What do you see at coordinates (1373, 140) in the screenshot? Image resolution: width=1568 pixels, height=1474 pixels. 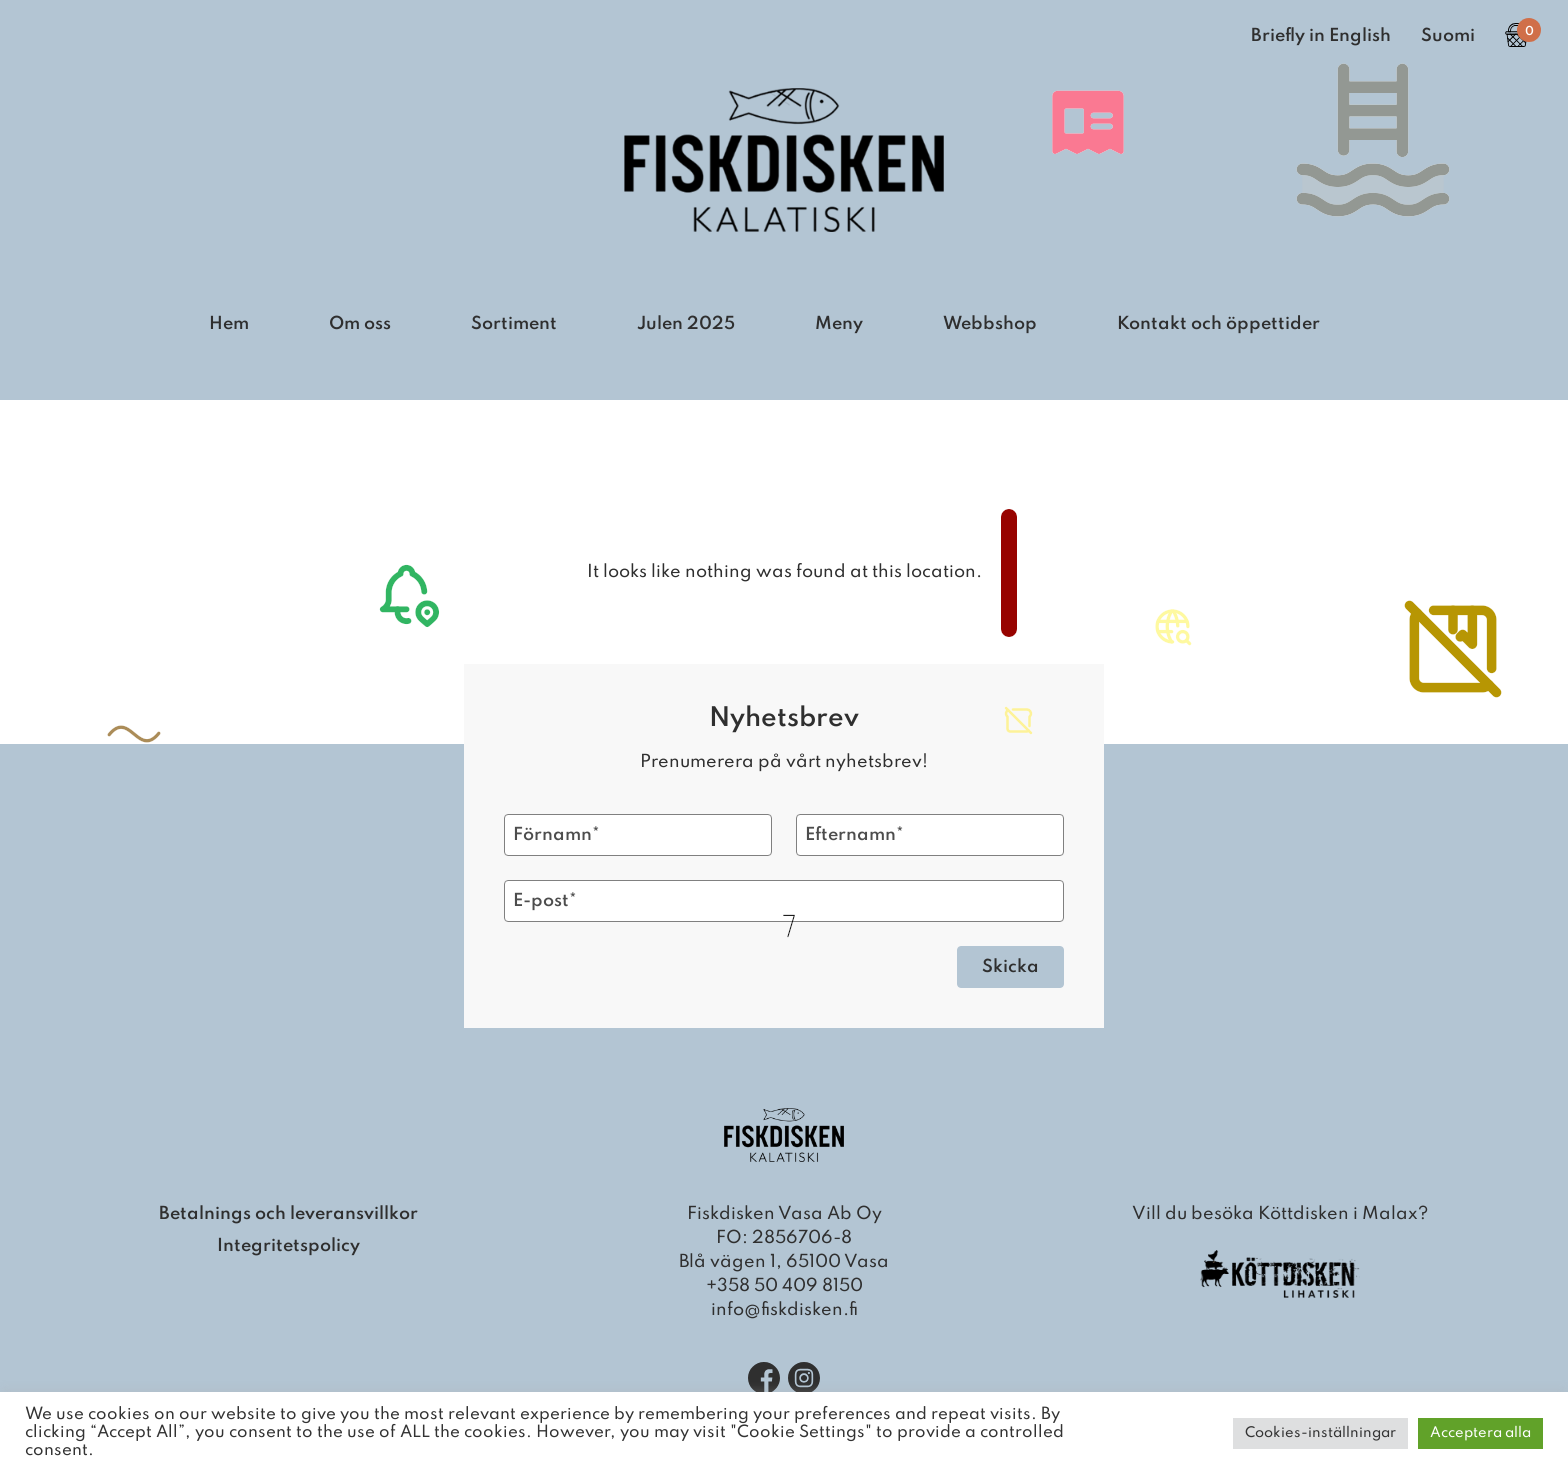 I see `view swimming pool amenities` at bounding box center [1373, 140].